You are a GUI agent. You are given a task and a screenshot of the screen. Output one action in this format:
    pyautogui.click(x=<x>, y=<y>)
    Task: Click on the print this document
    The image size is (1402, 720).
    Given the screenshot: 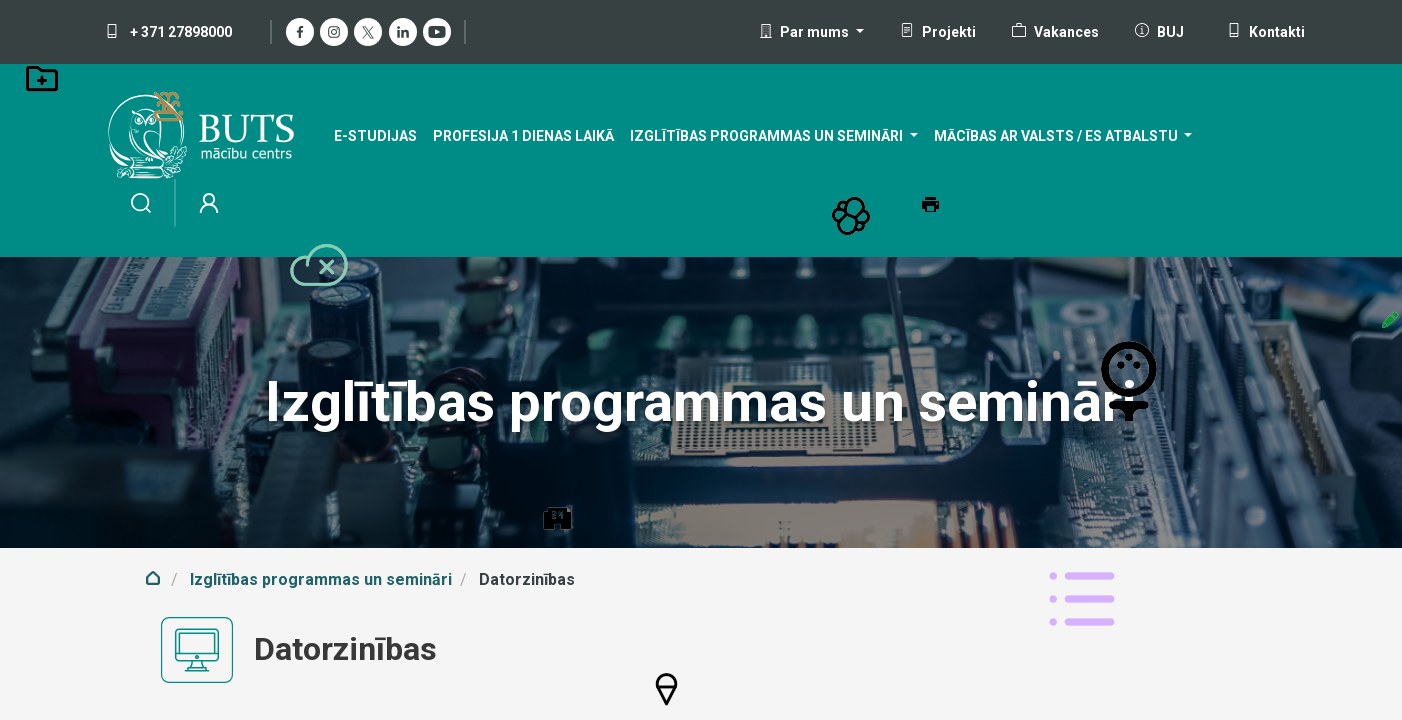 What is the action you would take?
    pyautogui.click(x=930, y=204)
    